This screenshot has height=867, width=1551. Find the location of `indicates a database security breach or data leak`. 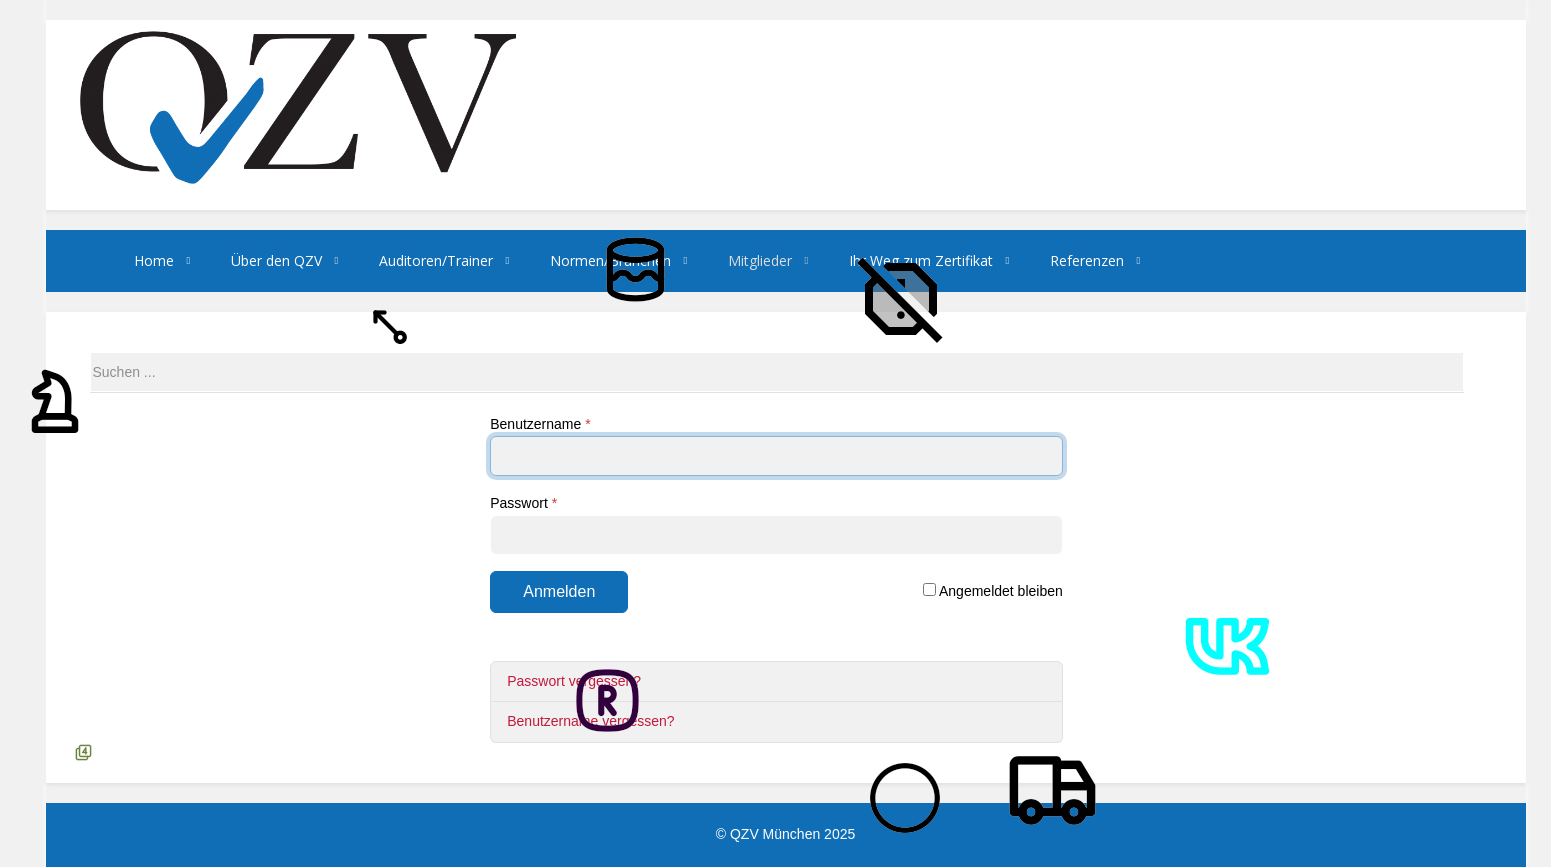

indicates a database security breach or data leak is located at coordinates (635, 269).